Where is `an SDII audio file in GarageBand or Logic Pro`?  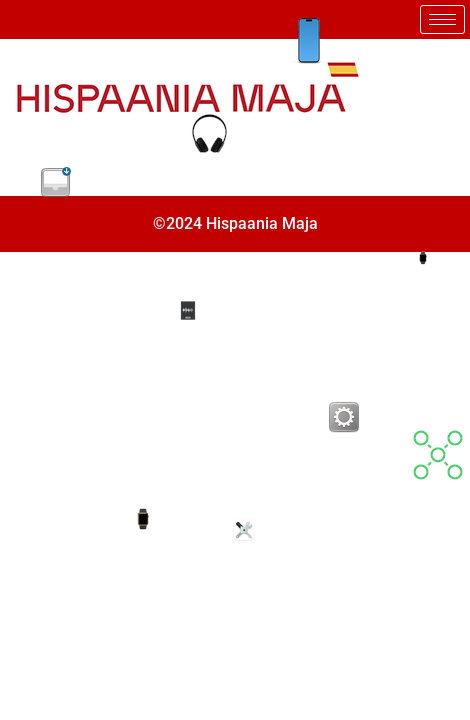
an SDII audio file in GarageBand or Logic Pro is located at coordinates (188, 311).